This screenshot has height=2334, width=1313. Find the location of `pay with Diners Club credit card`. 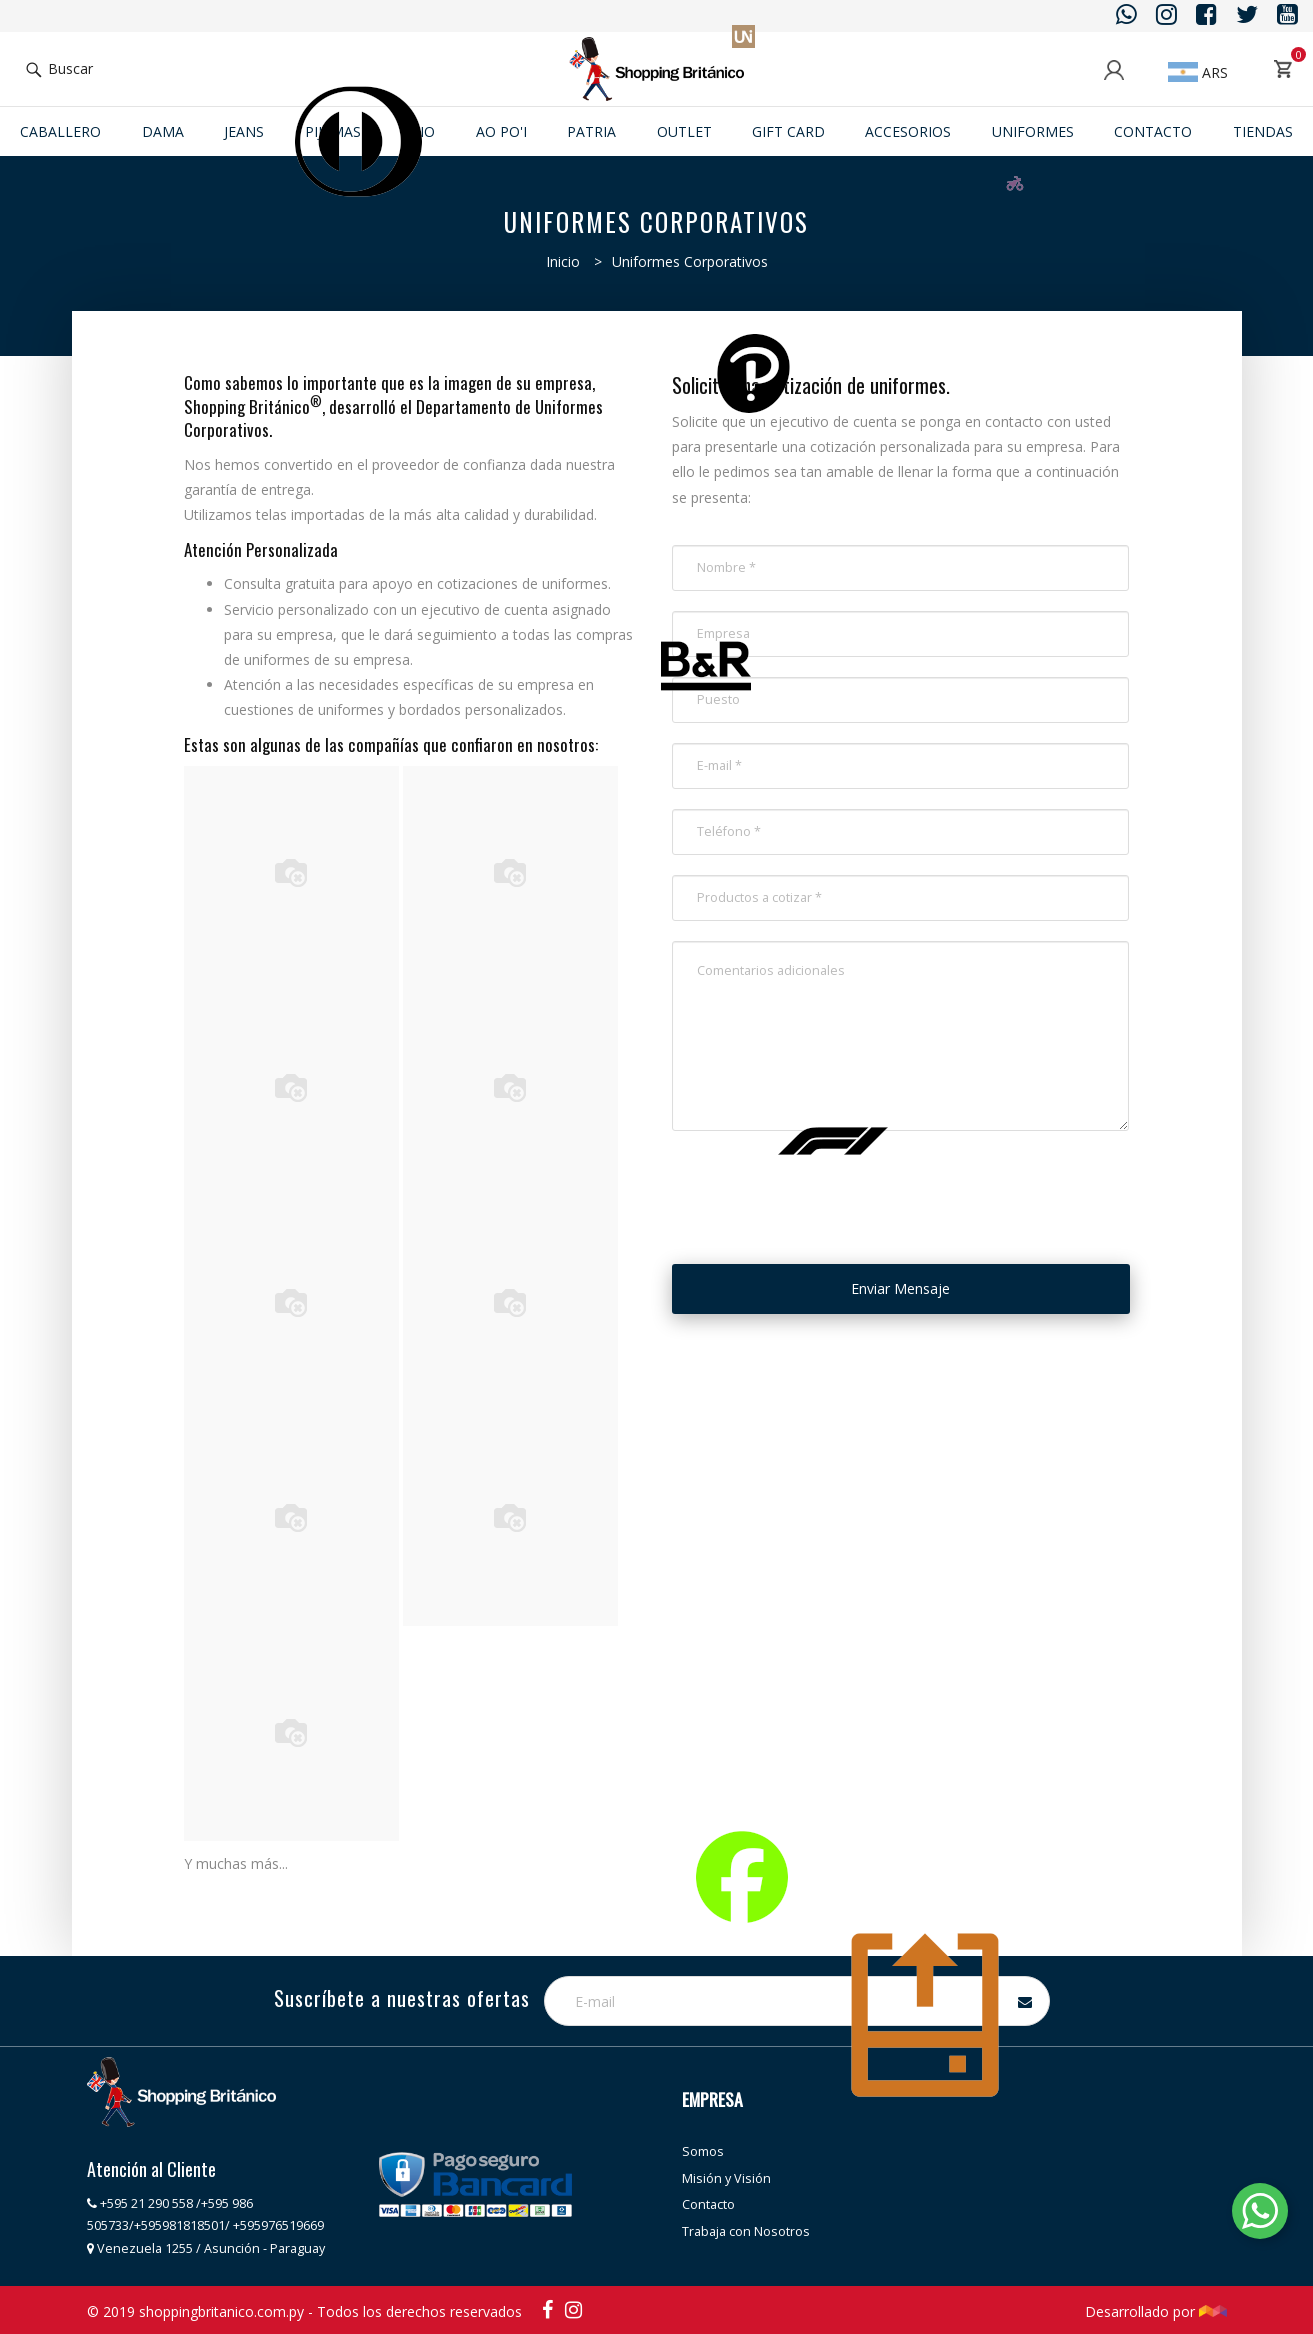

pay with Diners Club credit card is located at coordinates (358, 141).